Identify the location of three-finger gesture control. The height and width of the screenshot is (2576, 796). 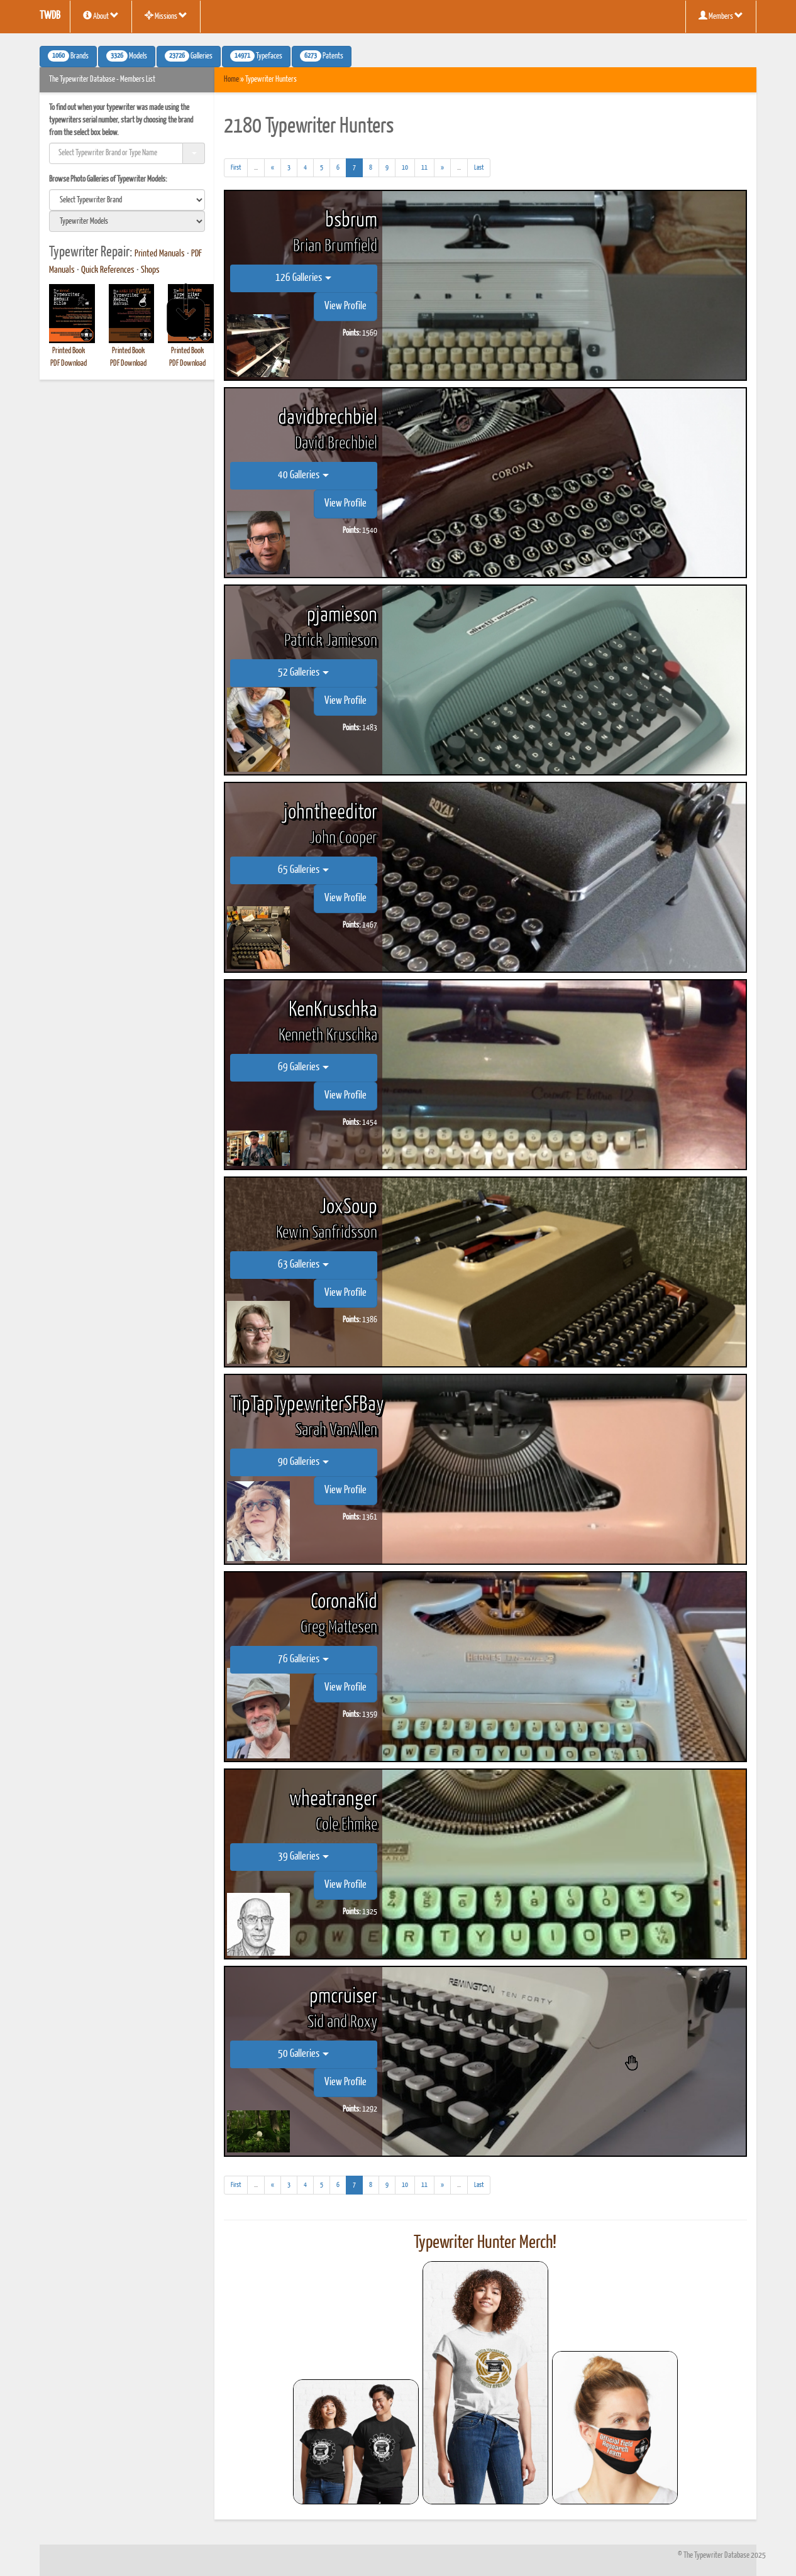
(631, 2063).